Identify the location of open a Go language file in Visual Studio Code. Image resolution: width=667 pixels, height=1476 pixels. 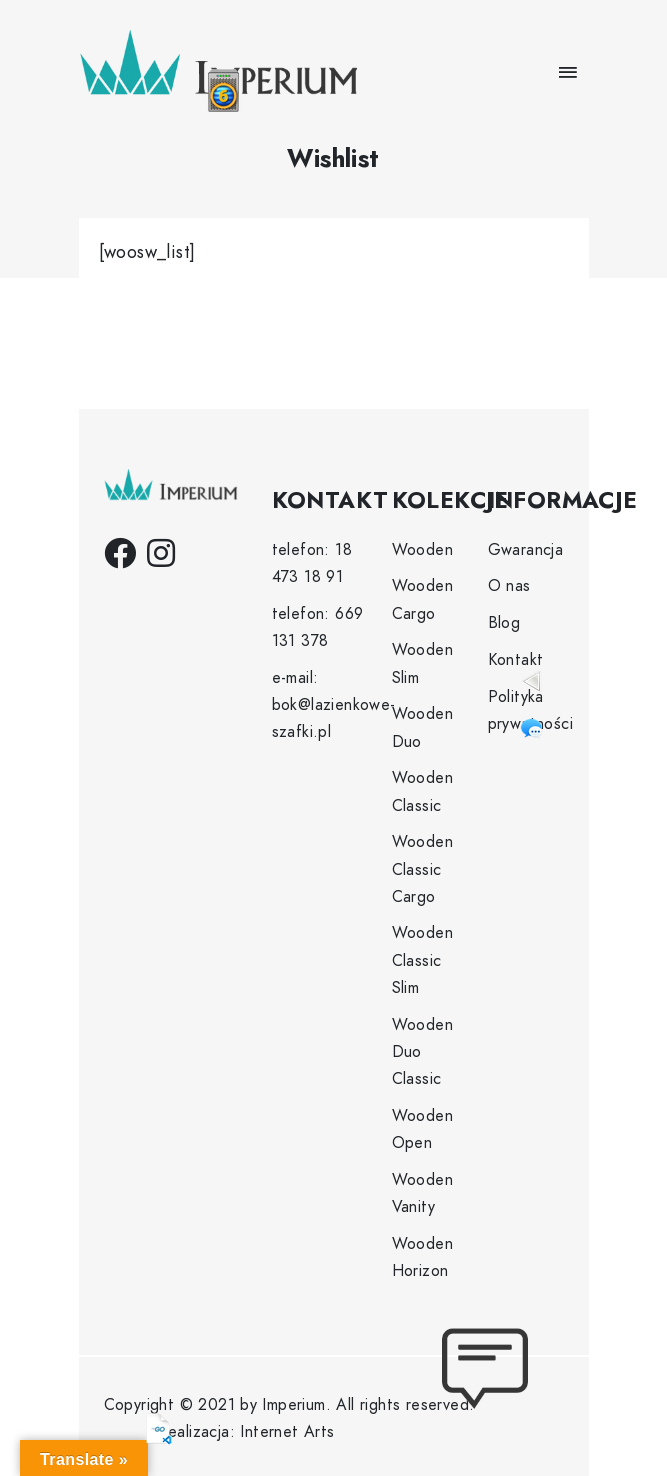
(158, 1429).